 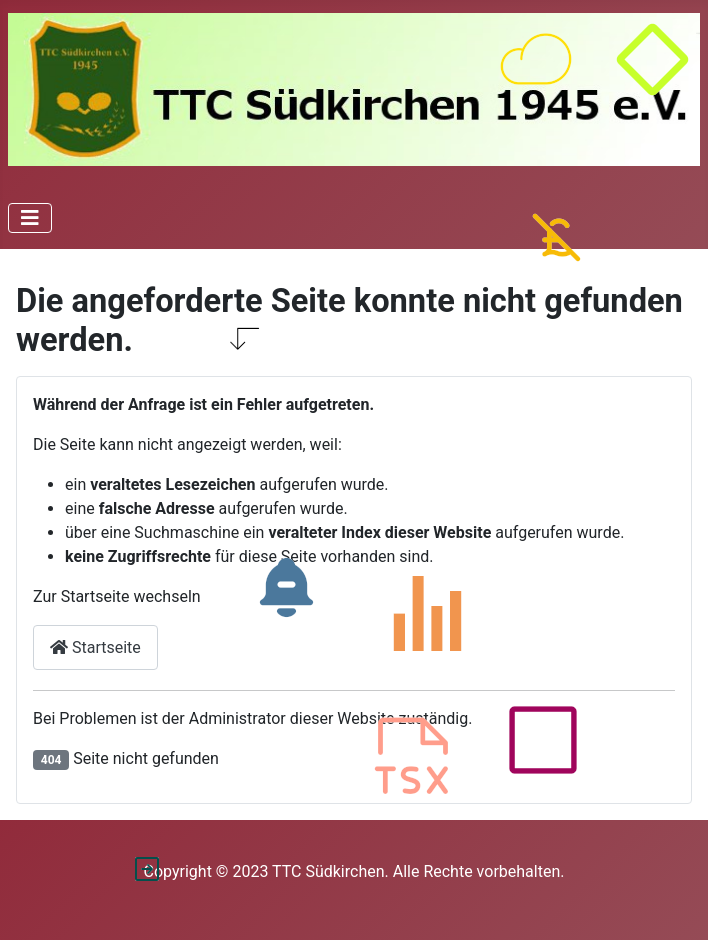 What do you see at coordinates (147, 869) in the screenshot?
I see `navigate to the next page or section` at bounding box center [147, 869].